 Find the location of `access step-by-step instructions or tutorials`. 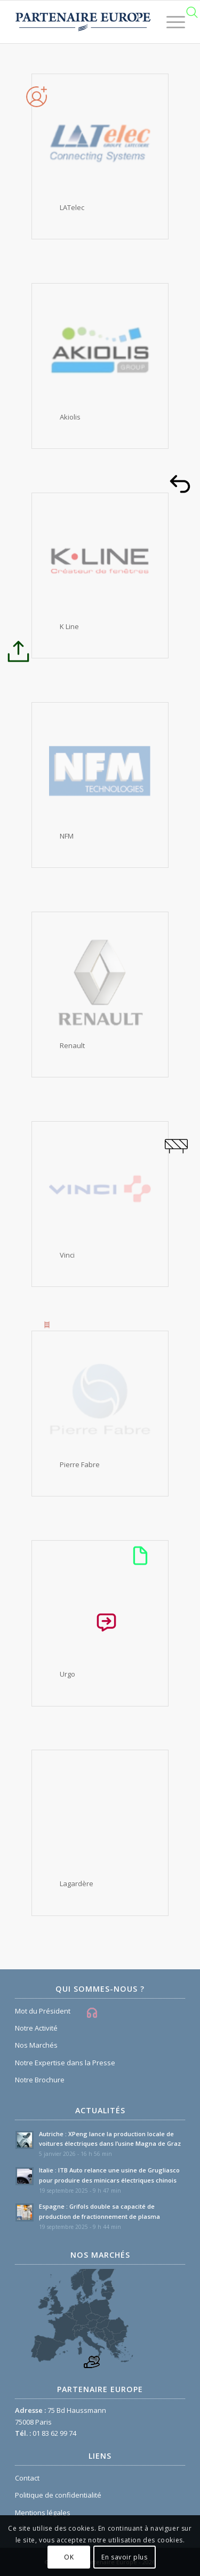

access step-by-step instructions or tutorials is located at coordinates (47, 1325).